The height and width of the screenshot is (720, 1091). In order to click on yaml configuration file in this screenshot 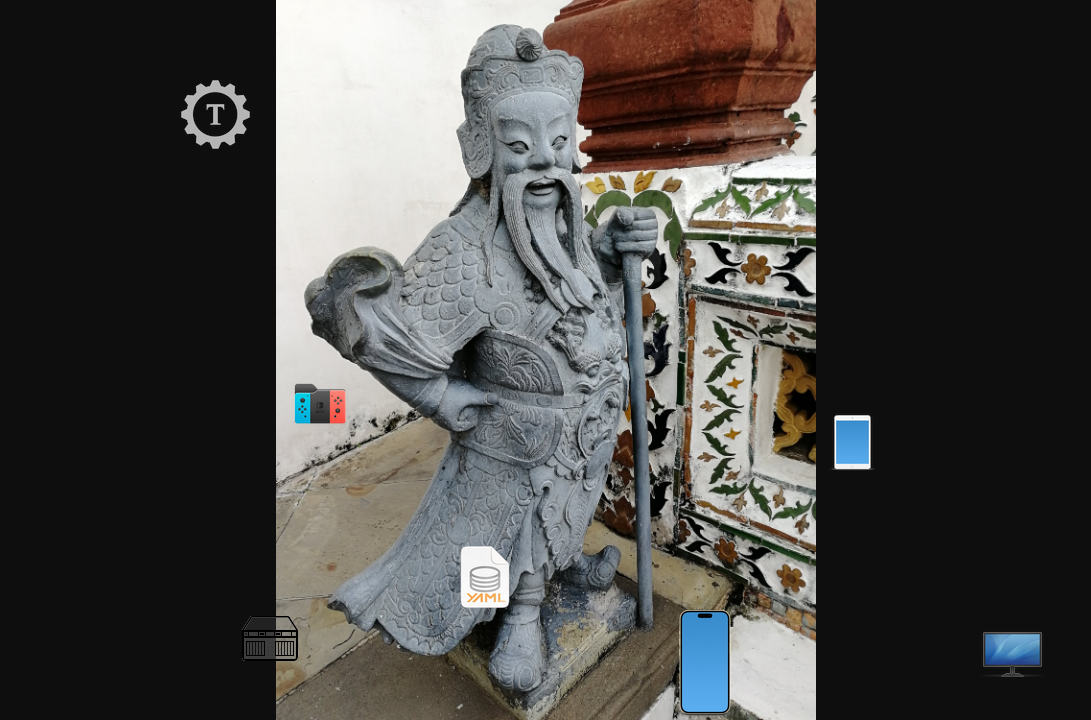, I will do `click(485, 577)`.